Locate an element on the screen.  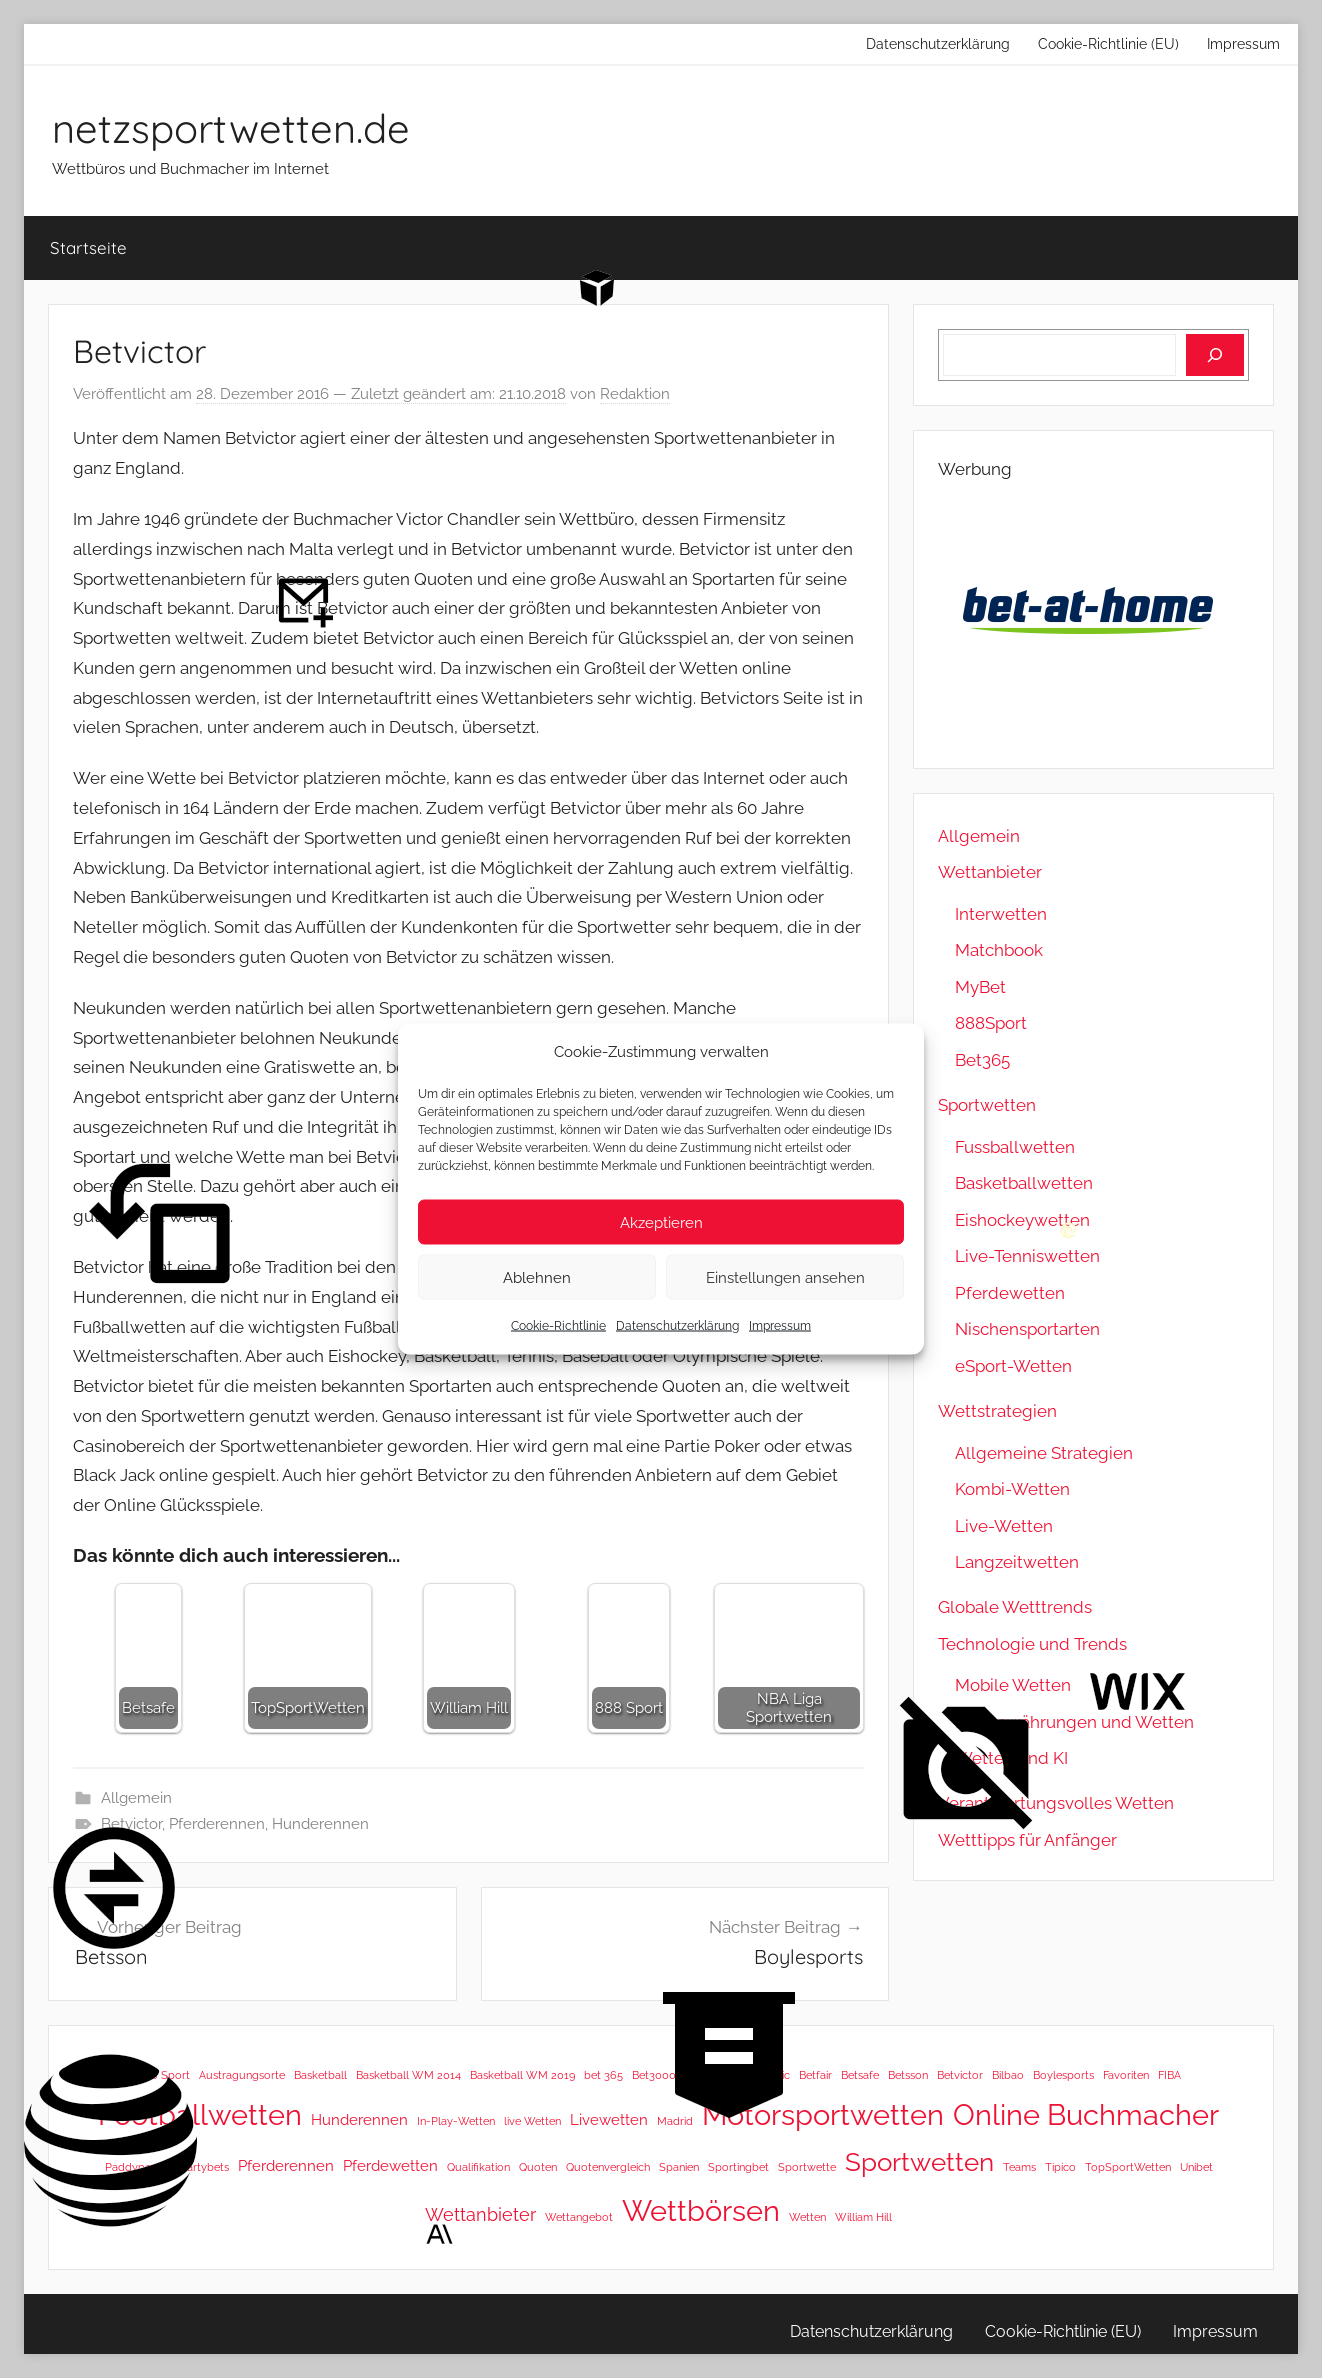
anthropic company logo is located at coordinates (439, 2233).